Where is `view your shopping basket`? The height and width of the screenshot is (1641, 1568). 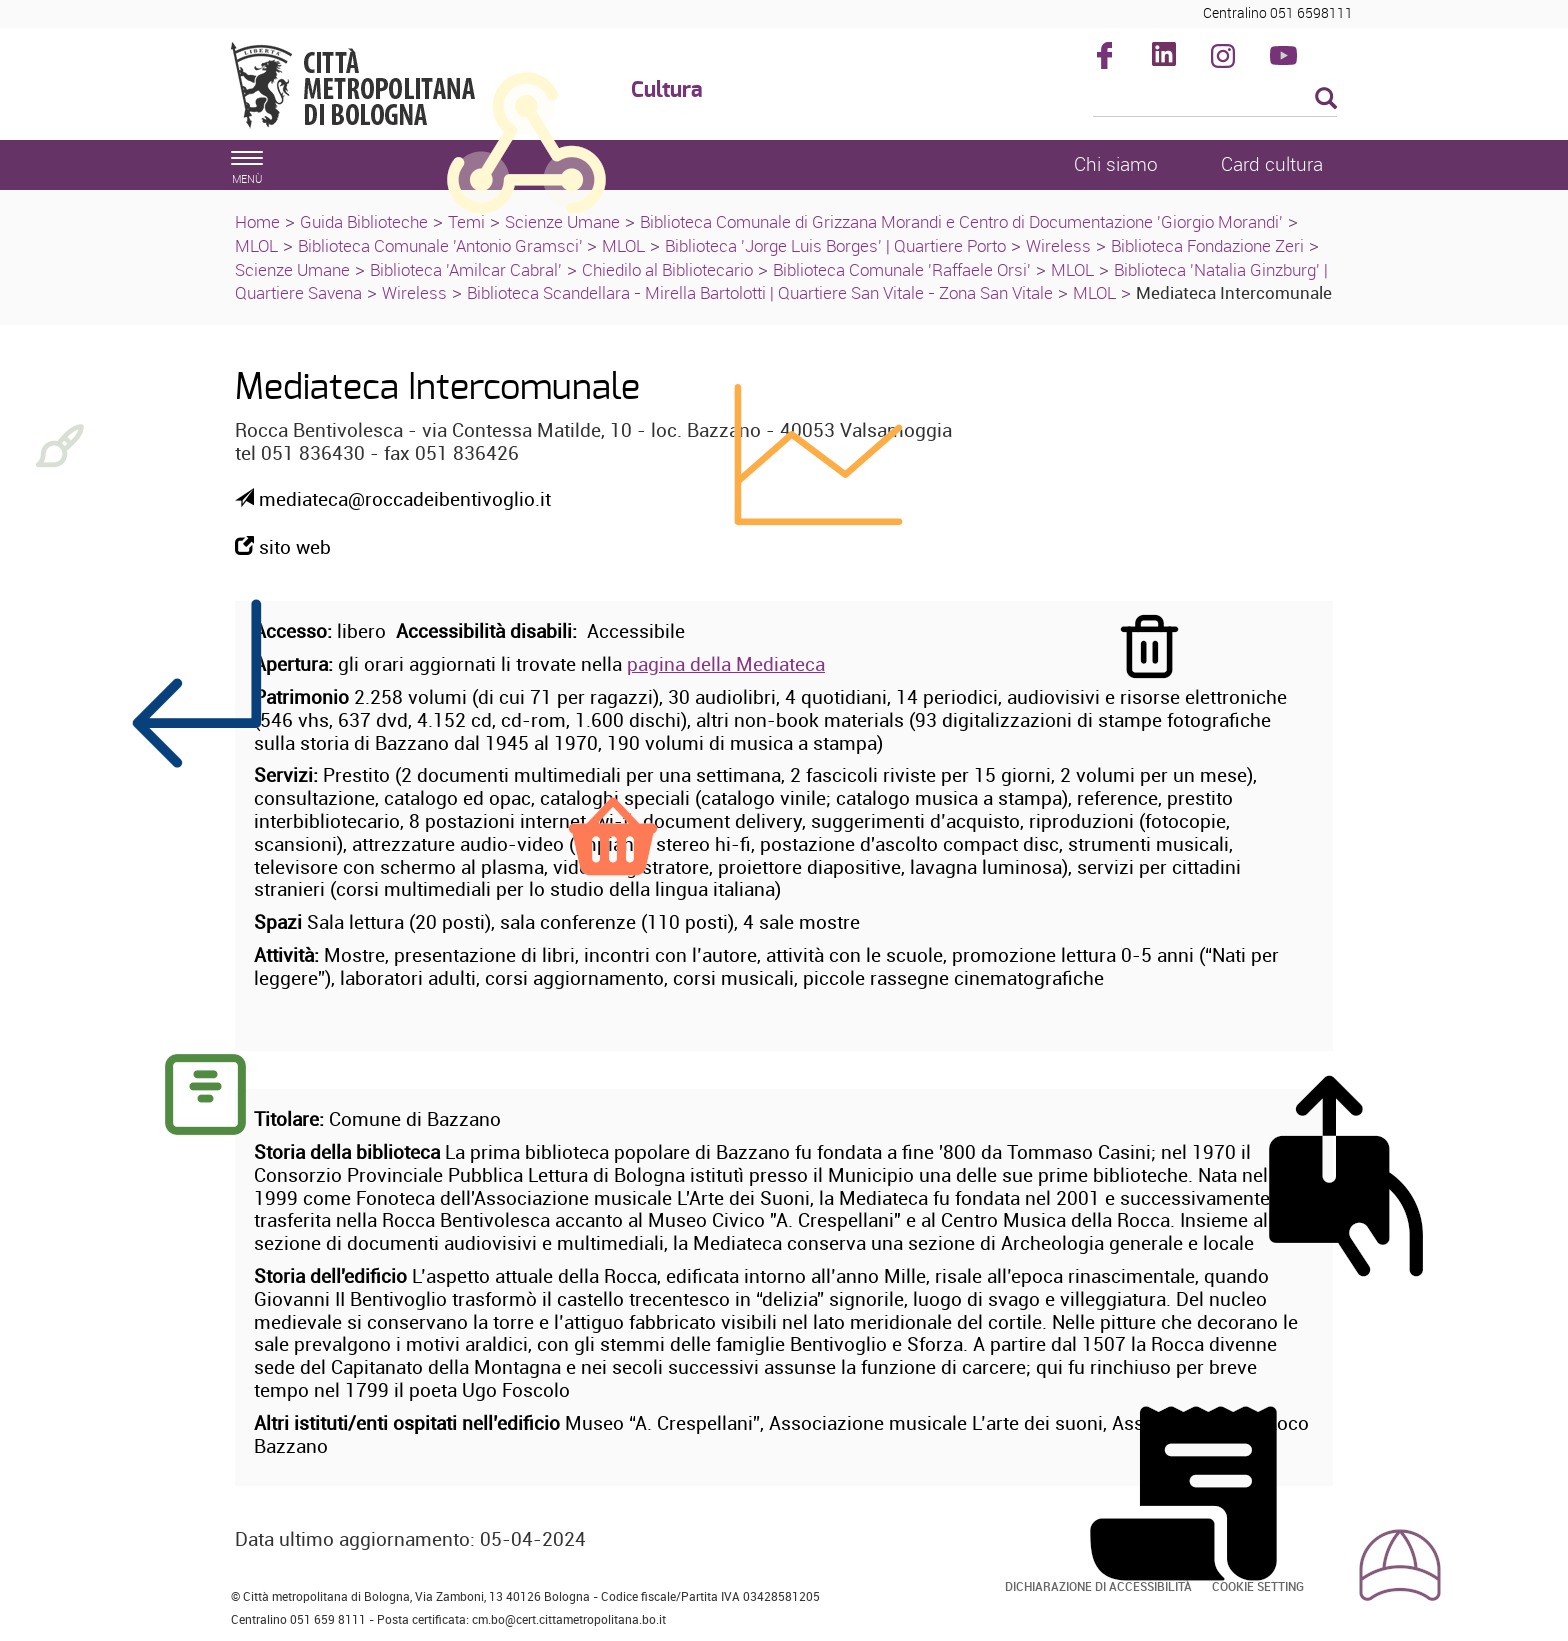 view your shopping basket is located at coordinates (613, 839).